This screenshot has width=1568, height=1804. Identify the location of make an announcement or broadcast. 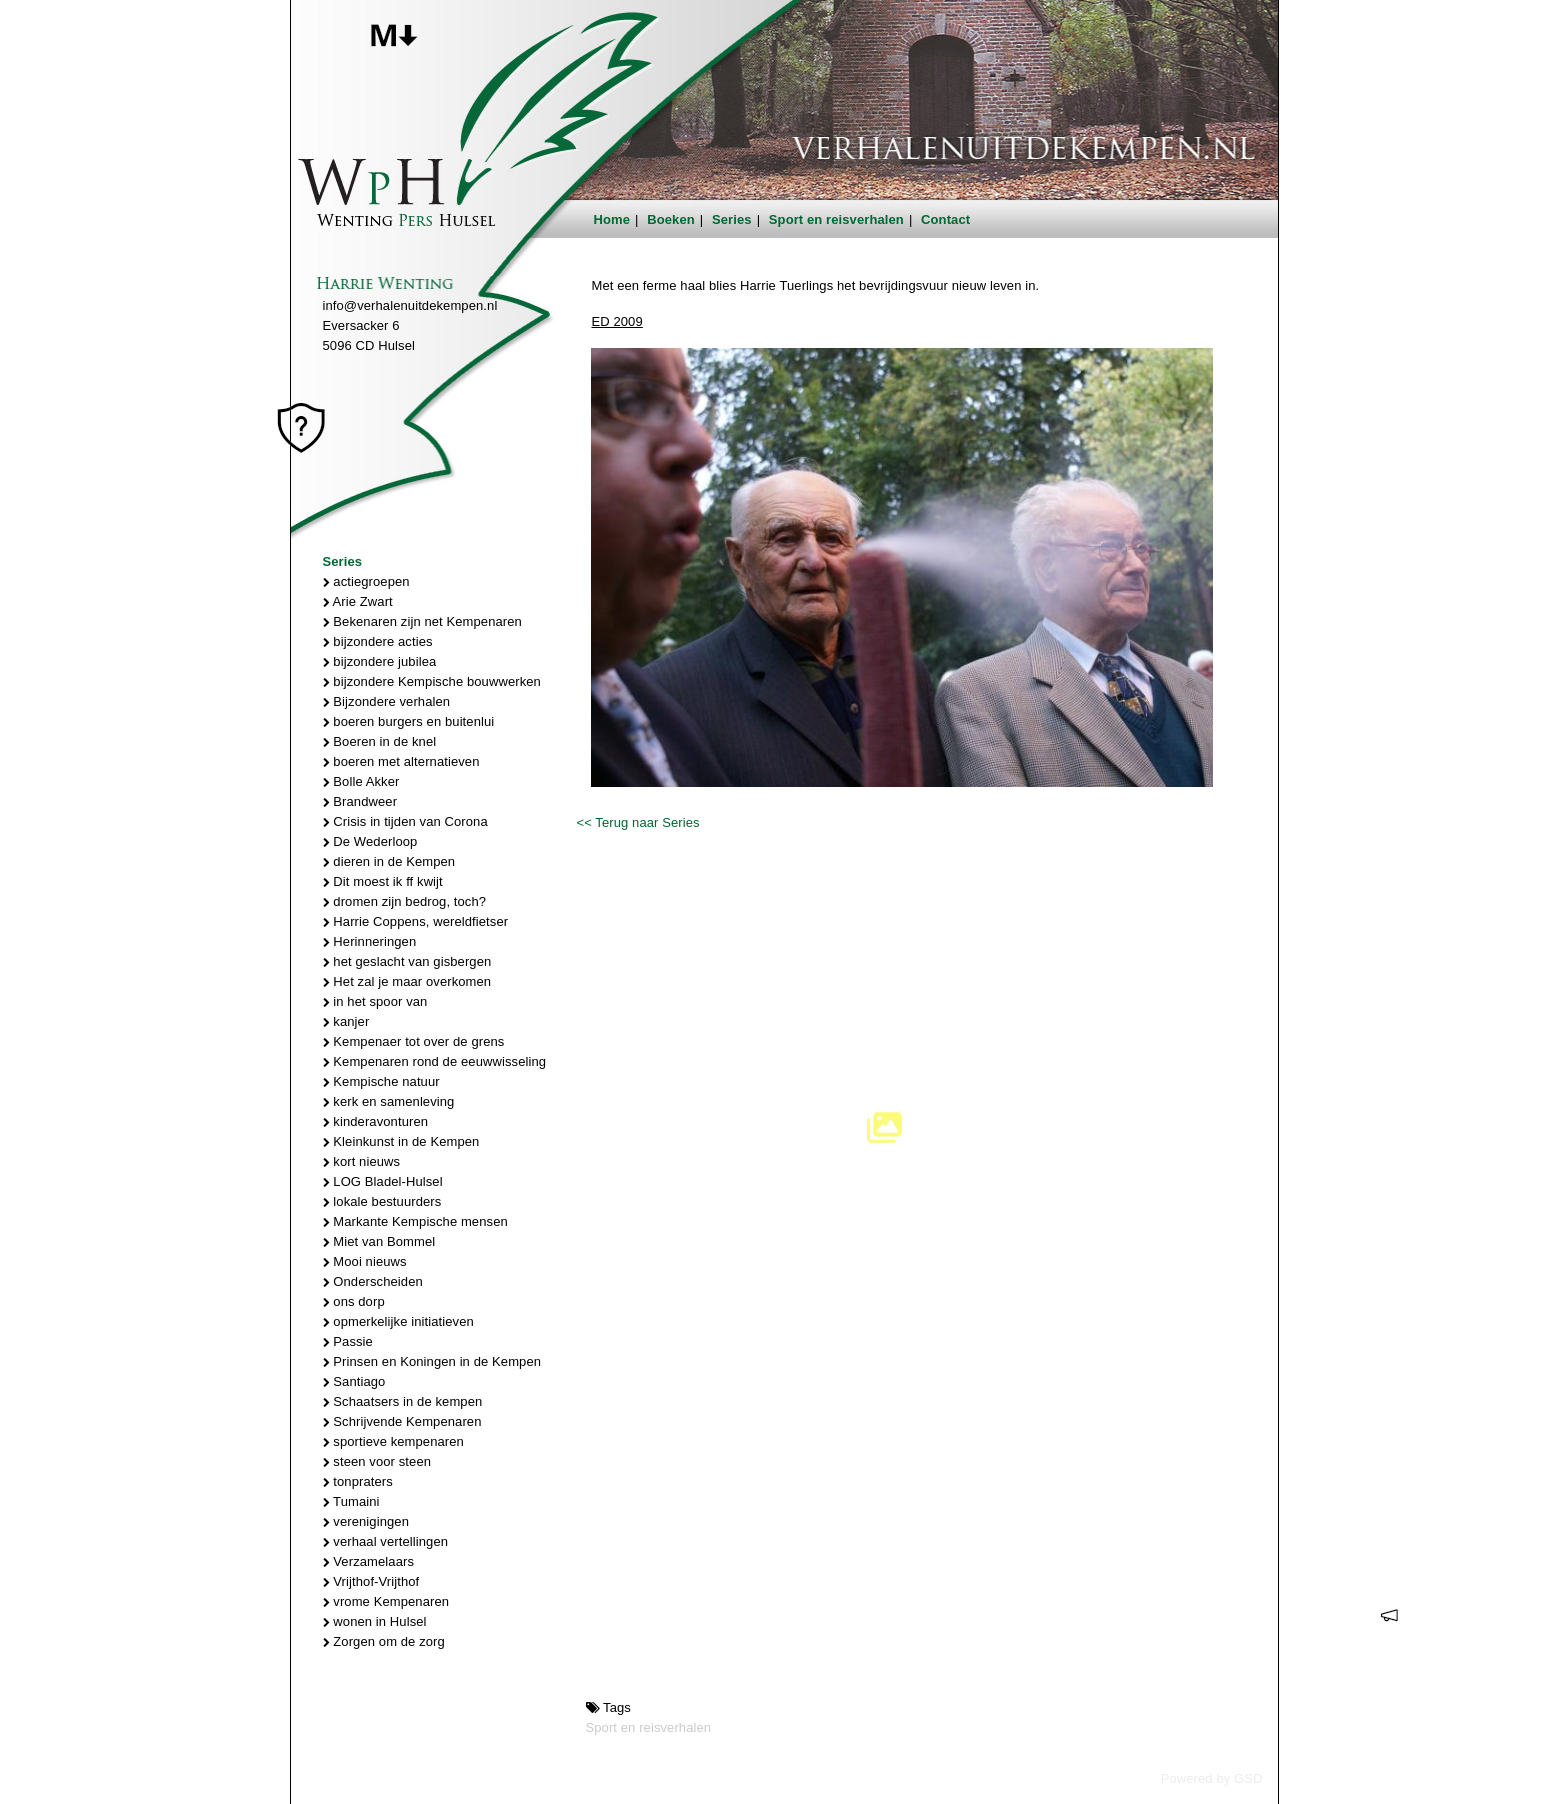
(1389, 1615).